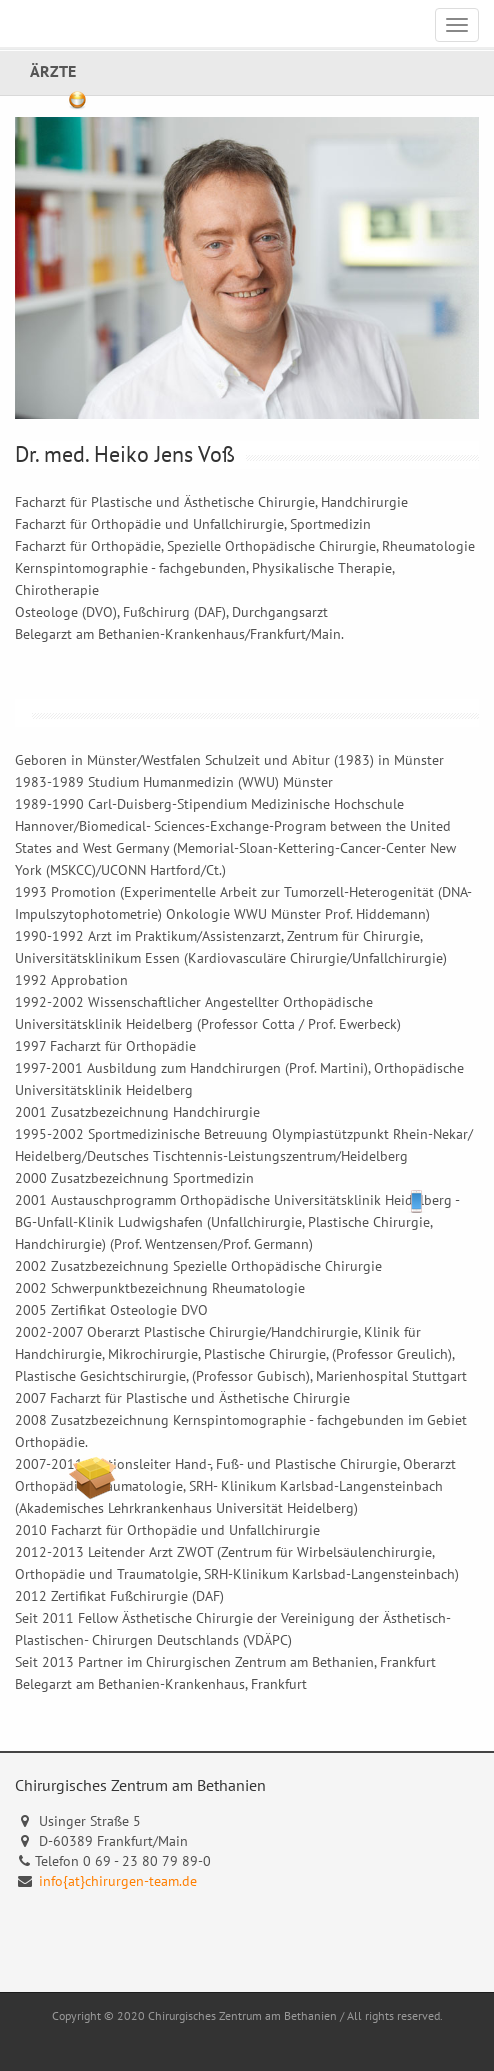 Image resolution: width=494 pixels, height=2071 pixels. Describe the element at coordinates (93, 1477) in the screenshot. I see `open installer package` at that location.